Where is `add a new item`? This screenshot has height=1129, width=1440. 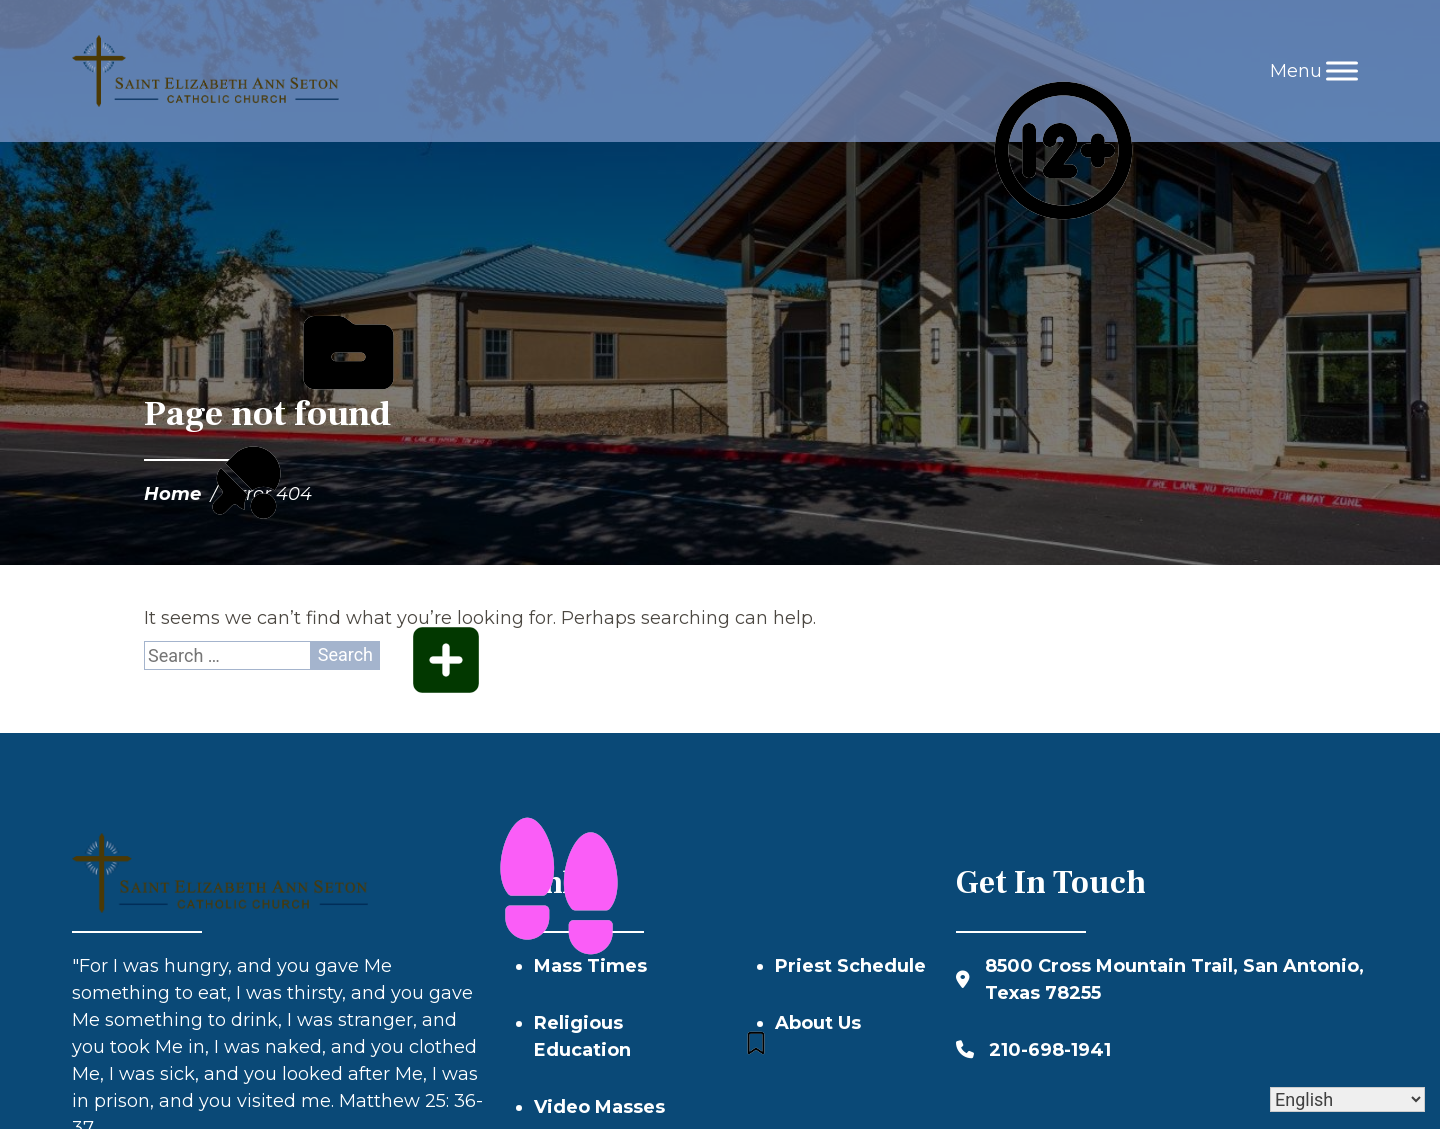 add a new item is located at coordinates (446, 660).